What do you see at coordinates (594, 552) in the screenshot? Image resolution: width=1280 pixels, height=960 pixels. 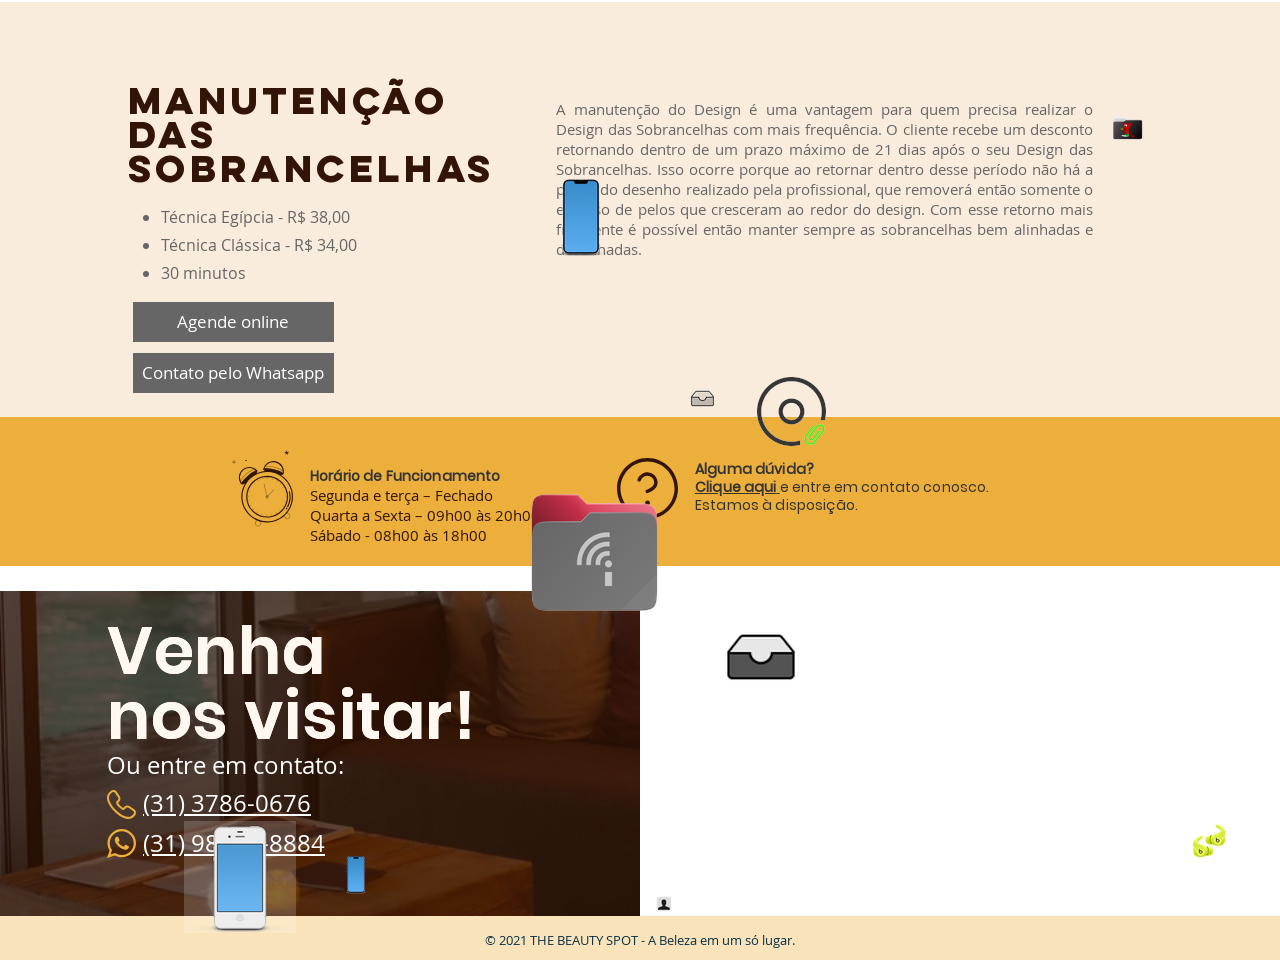 I see `open insync cloud sync folder` at bounding box center [594, 552].